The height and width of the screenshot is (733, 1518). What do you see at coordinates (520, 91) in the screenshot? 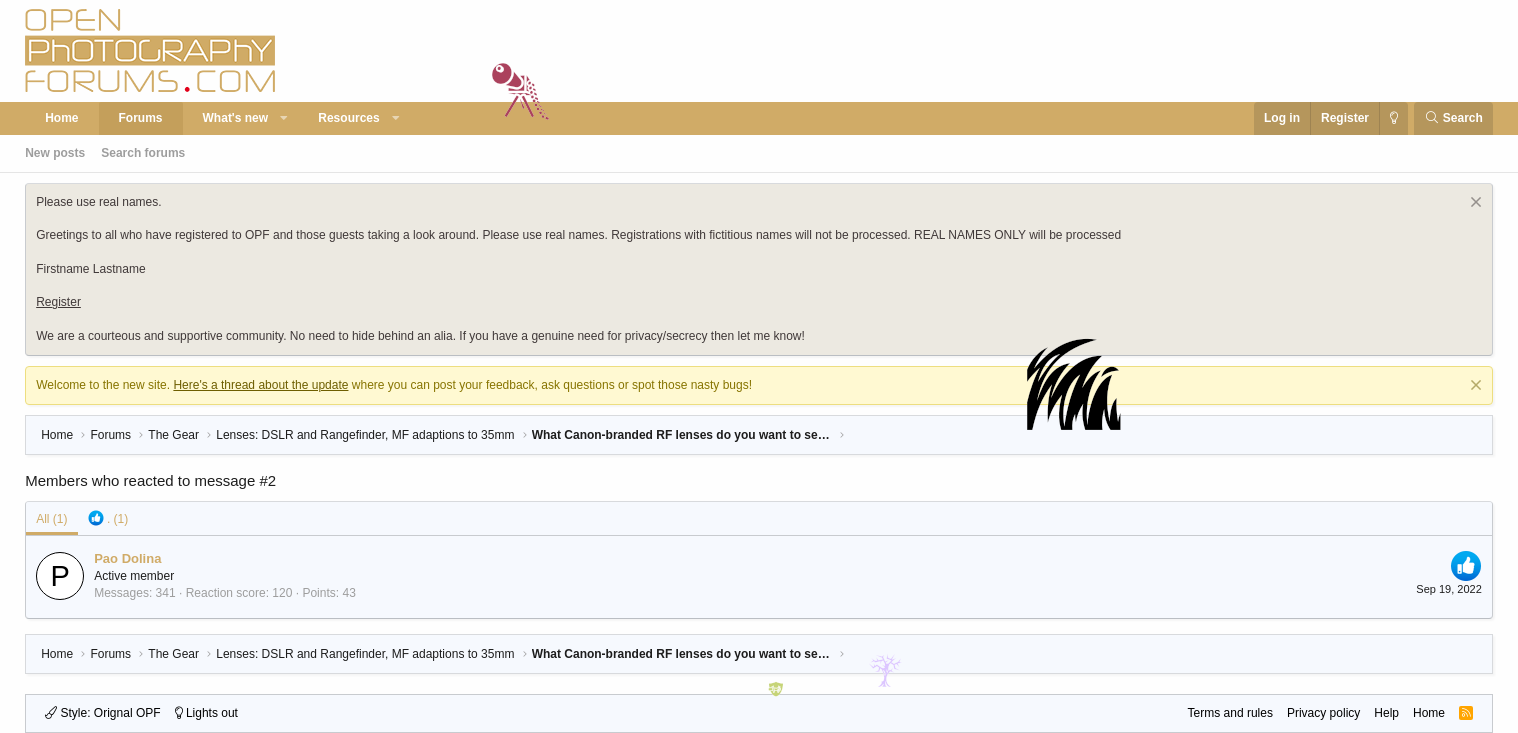
I see `select machine gun weapon in game` at bounding box center [520, 91].